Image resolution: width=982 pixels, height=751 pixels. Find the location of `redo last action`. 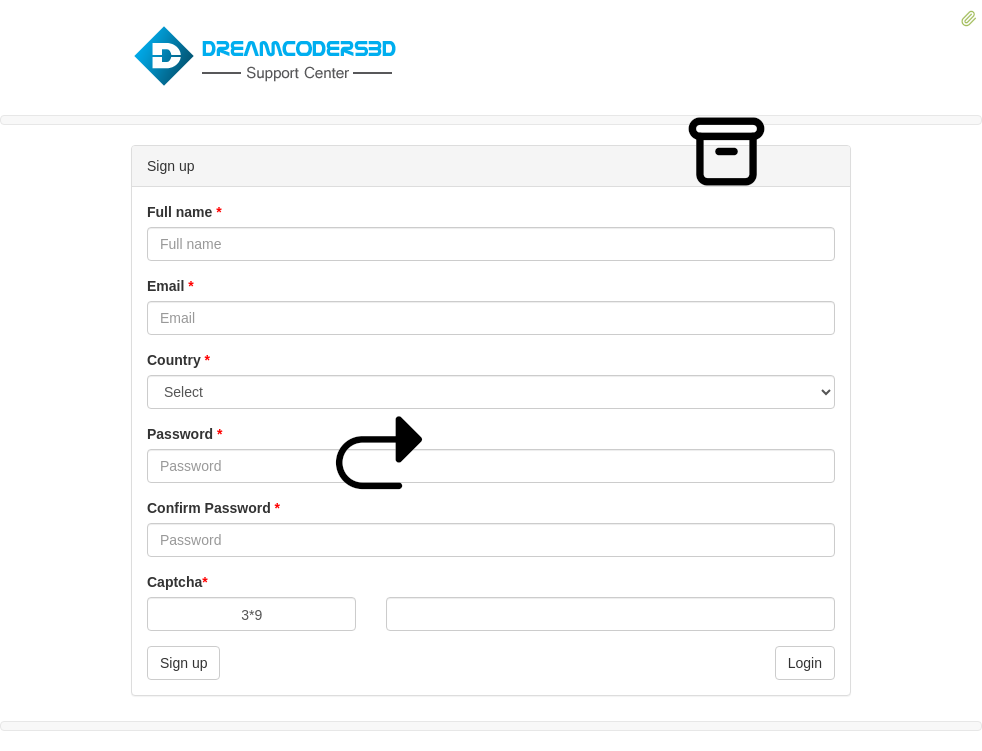

redo last action is located at coordinates (379, 456).